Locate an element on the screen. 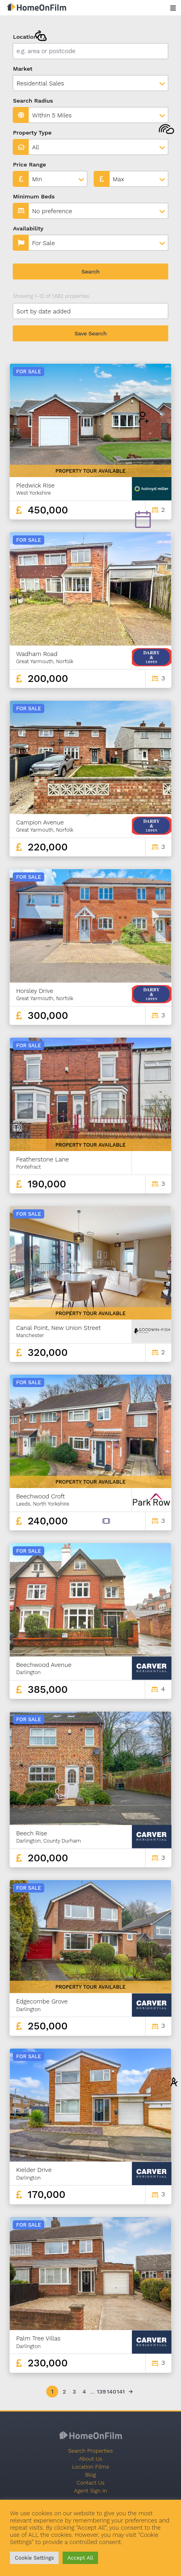 The image size is (181, 2576). add a new contact or friend is located at coordinates (143, 417).